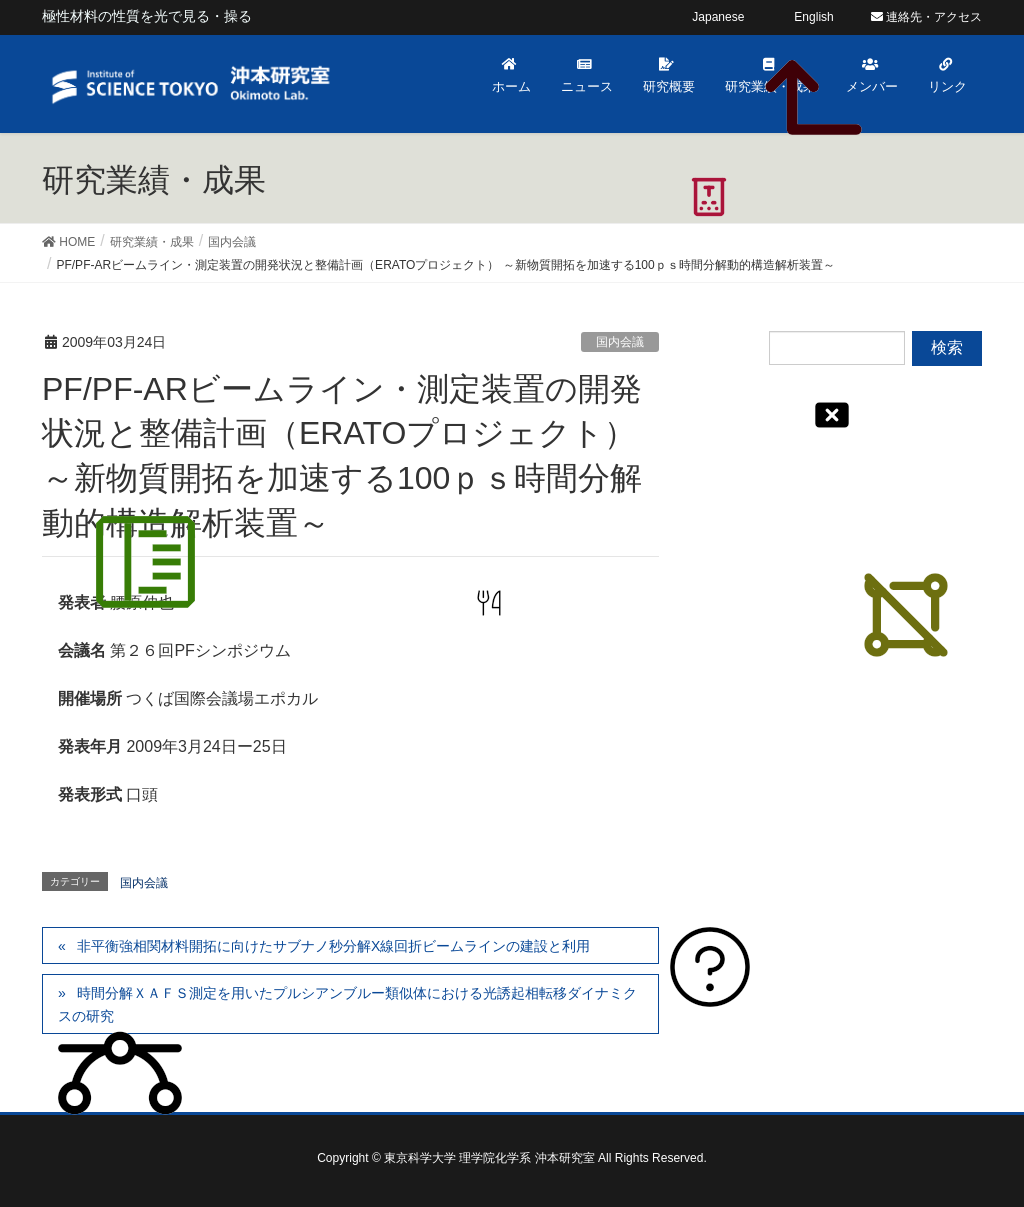 This screenshot has width=1024, height=1207. I want to click on disable shape tools, so click(906, 615).